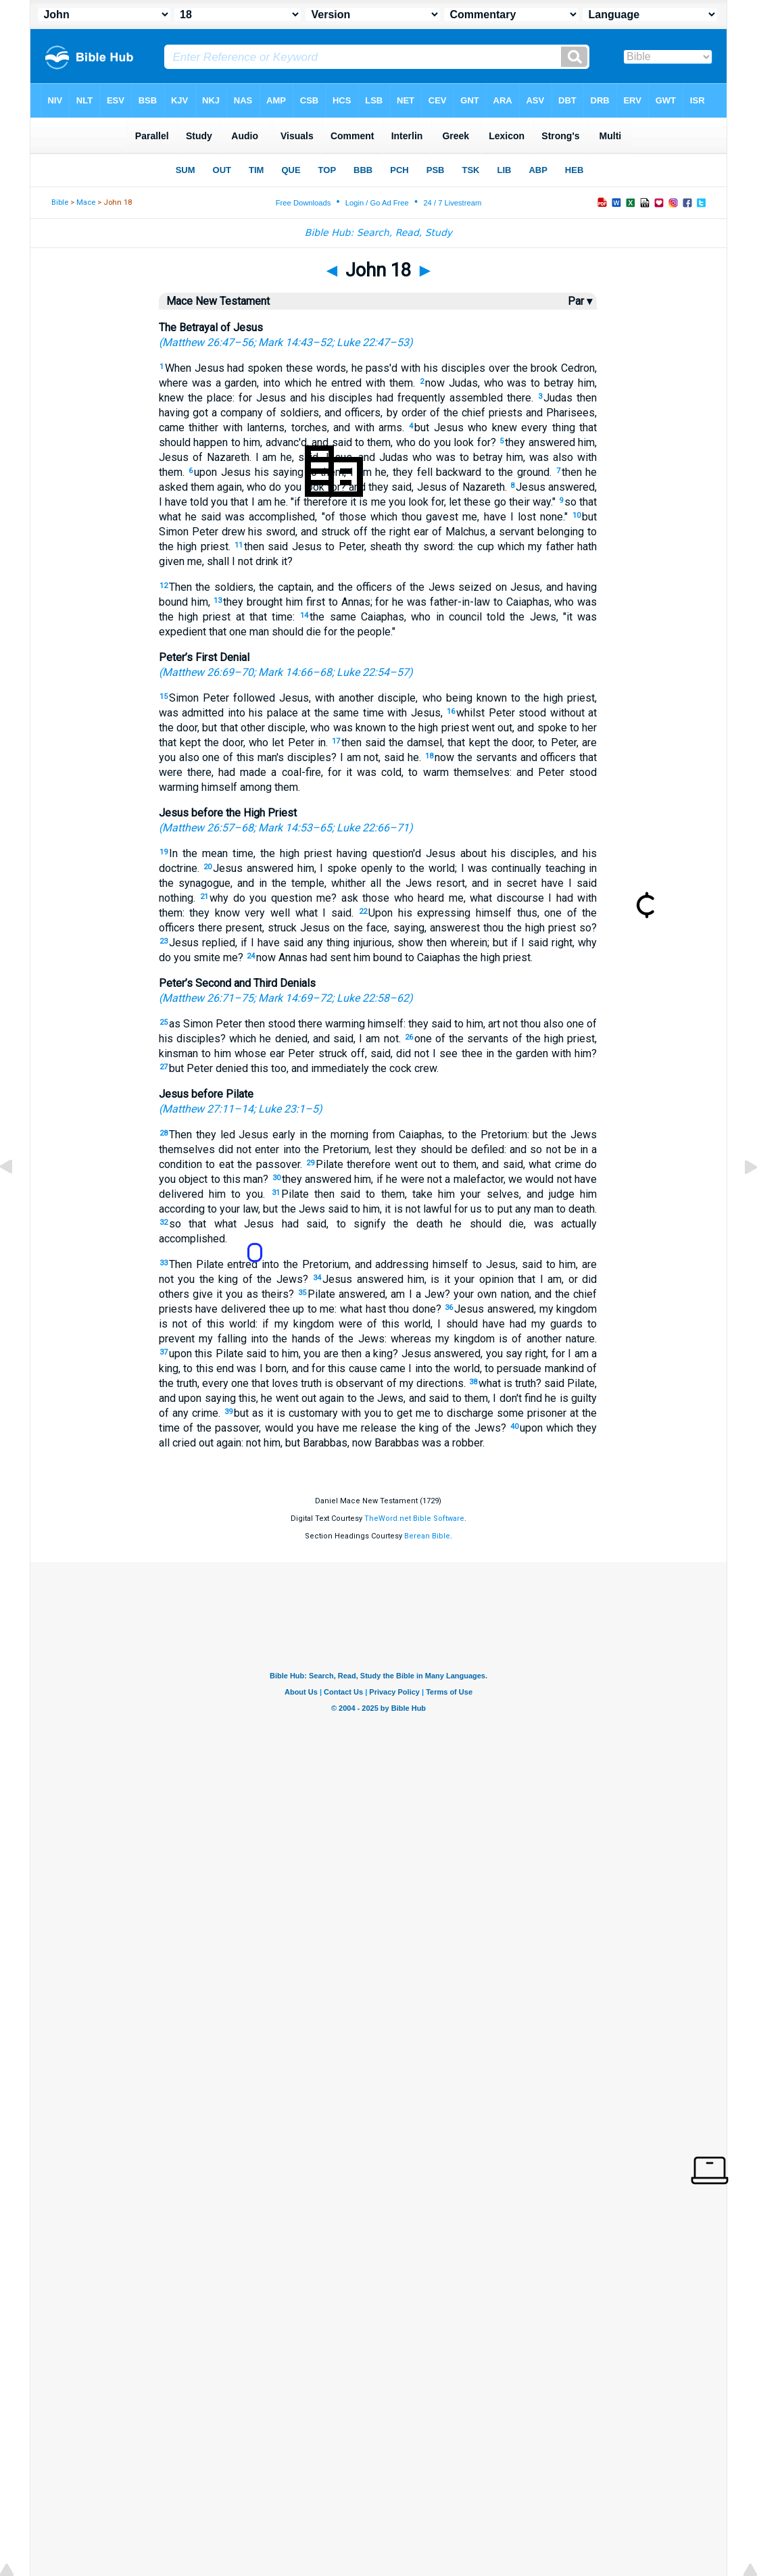 This screenshot has height=2576, width=757. What do you see at coordinates (710, 2170) in the screenshot?
I see `switch to desktop or laptop view` at bounding box center [710, 2170].